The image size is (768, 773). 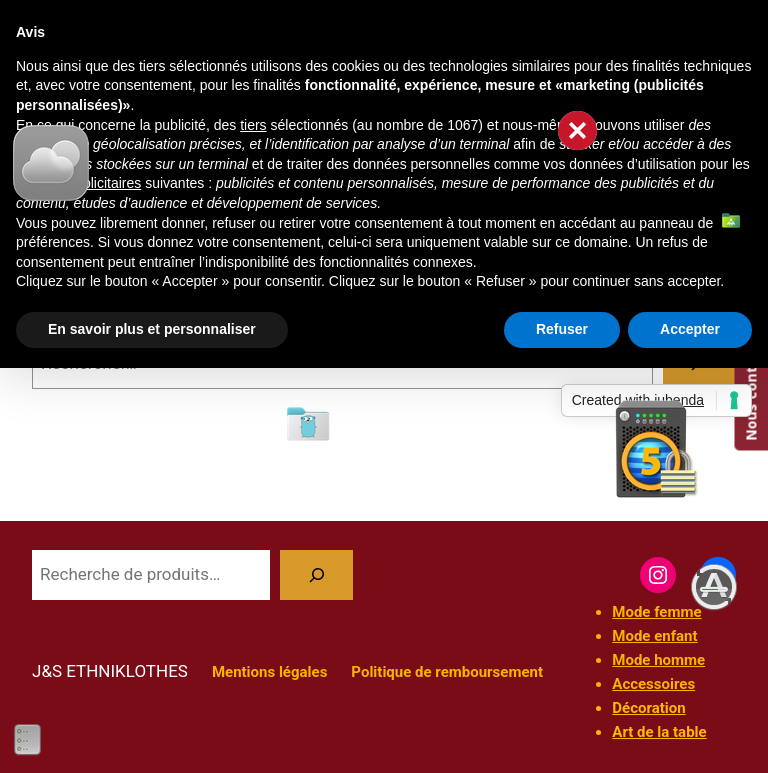 I want to click on stop or cancel the current action, so click(x=577, y=130).